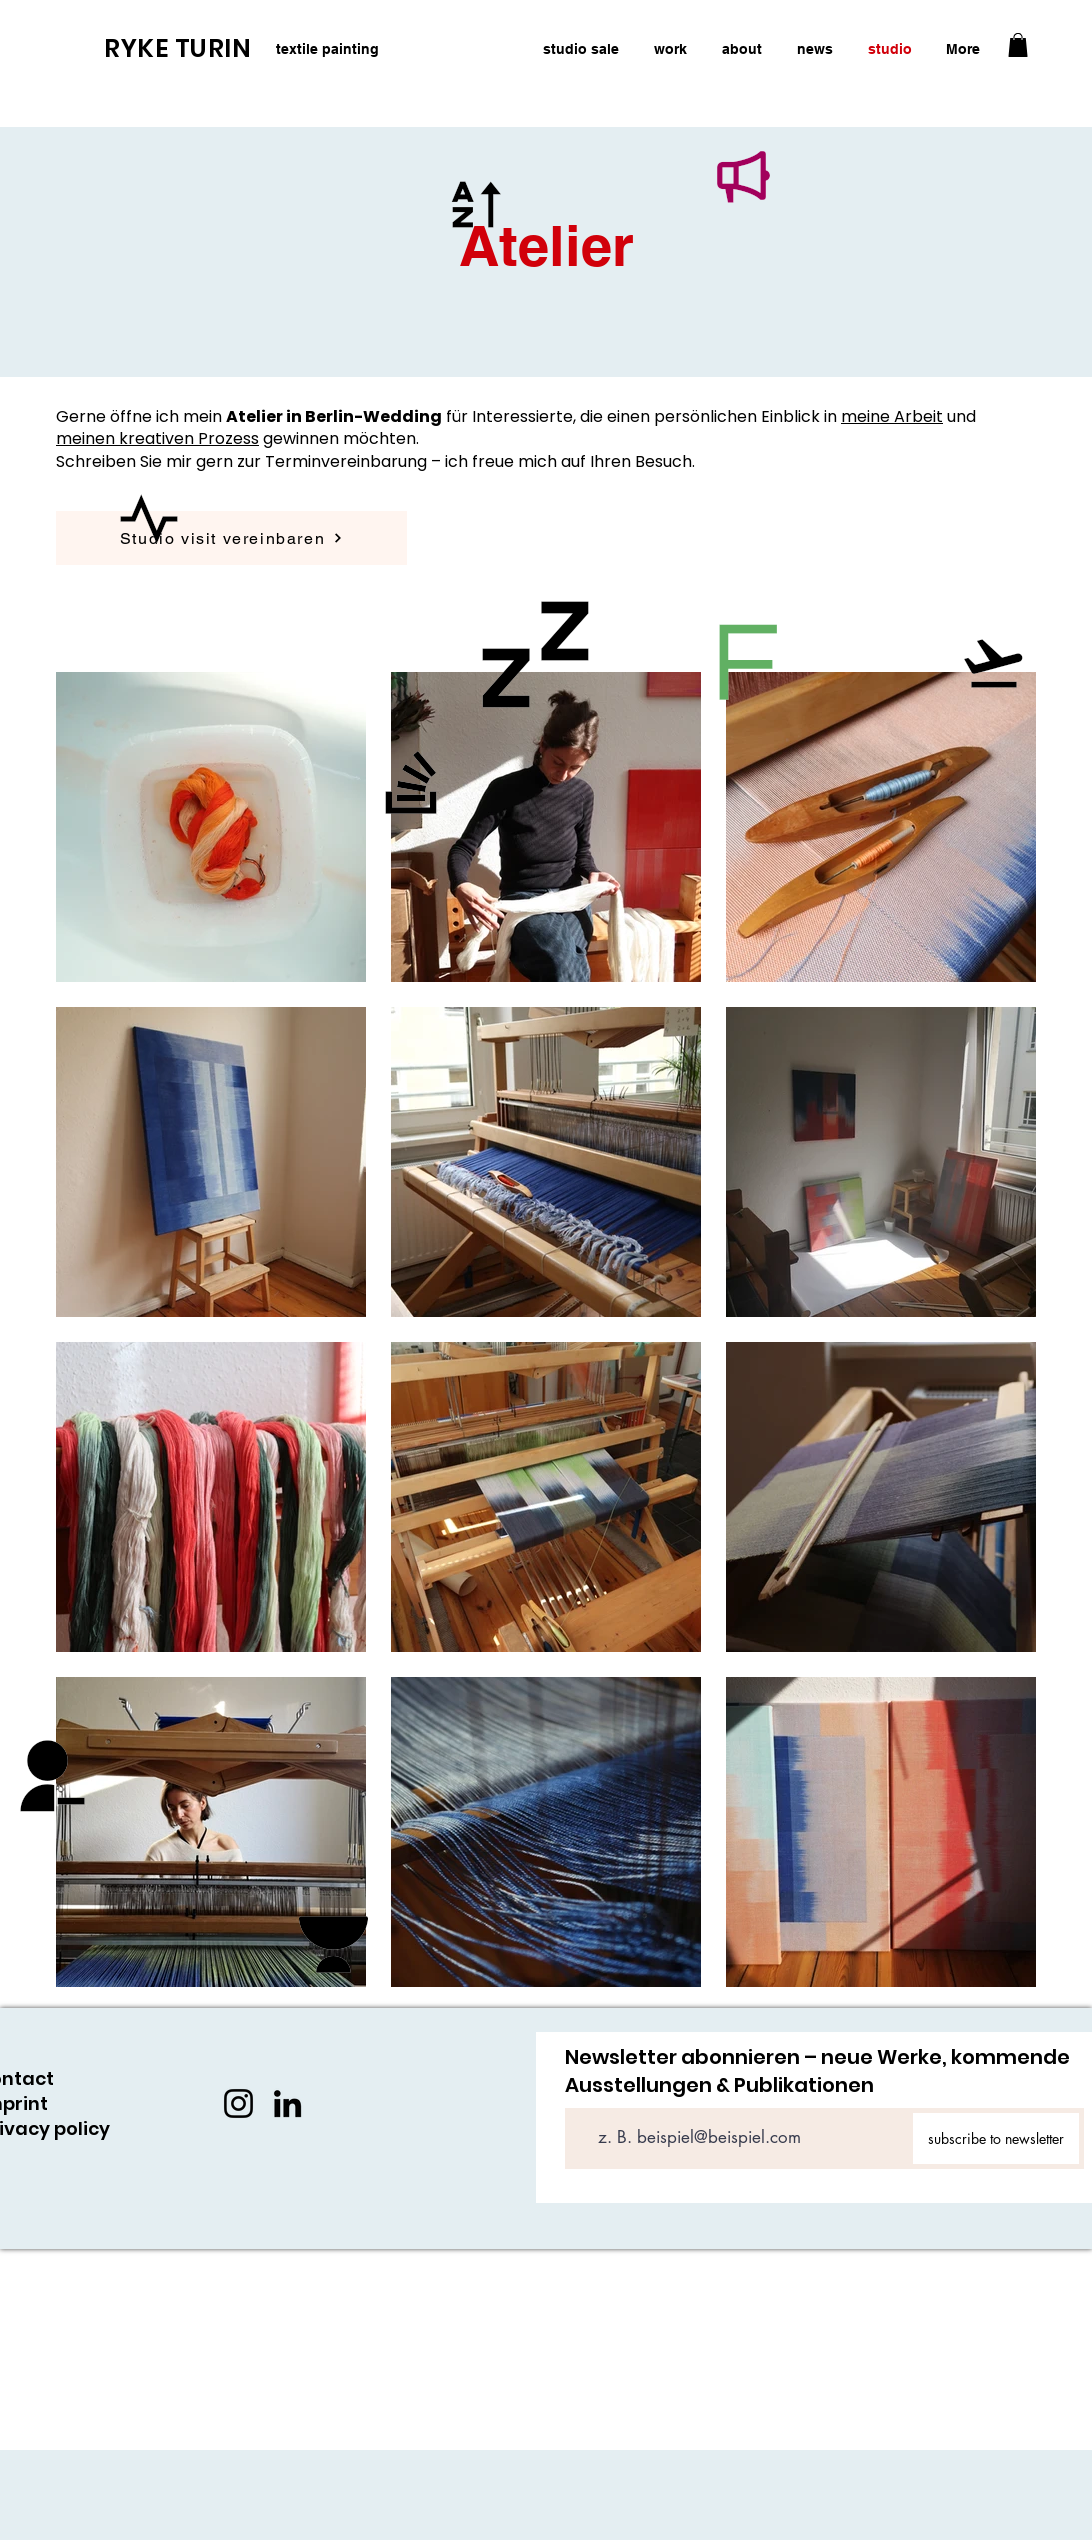  Describe the element at coordinates (741, 175) in the screenshot. I see `make an announcement or broadcast` at that location.